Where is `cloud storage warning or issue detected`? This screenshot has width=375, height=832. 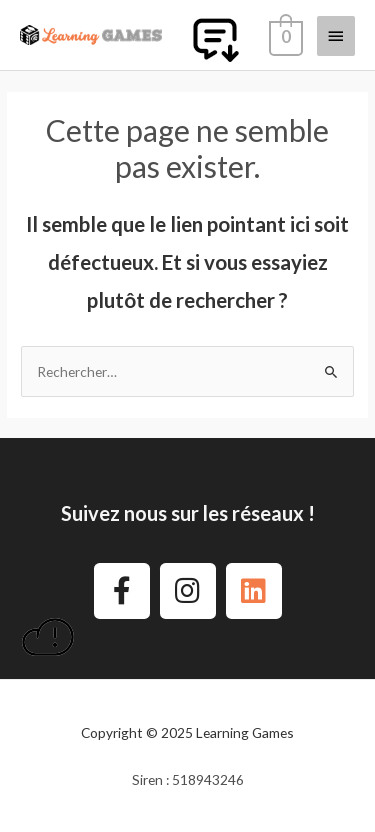
cloud storage warning or issue detected is located at coordinates (48, 637).